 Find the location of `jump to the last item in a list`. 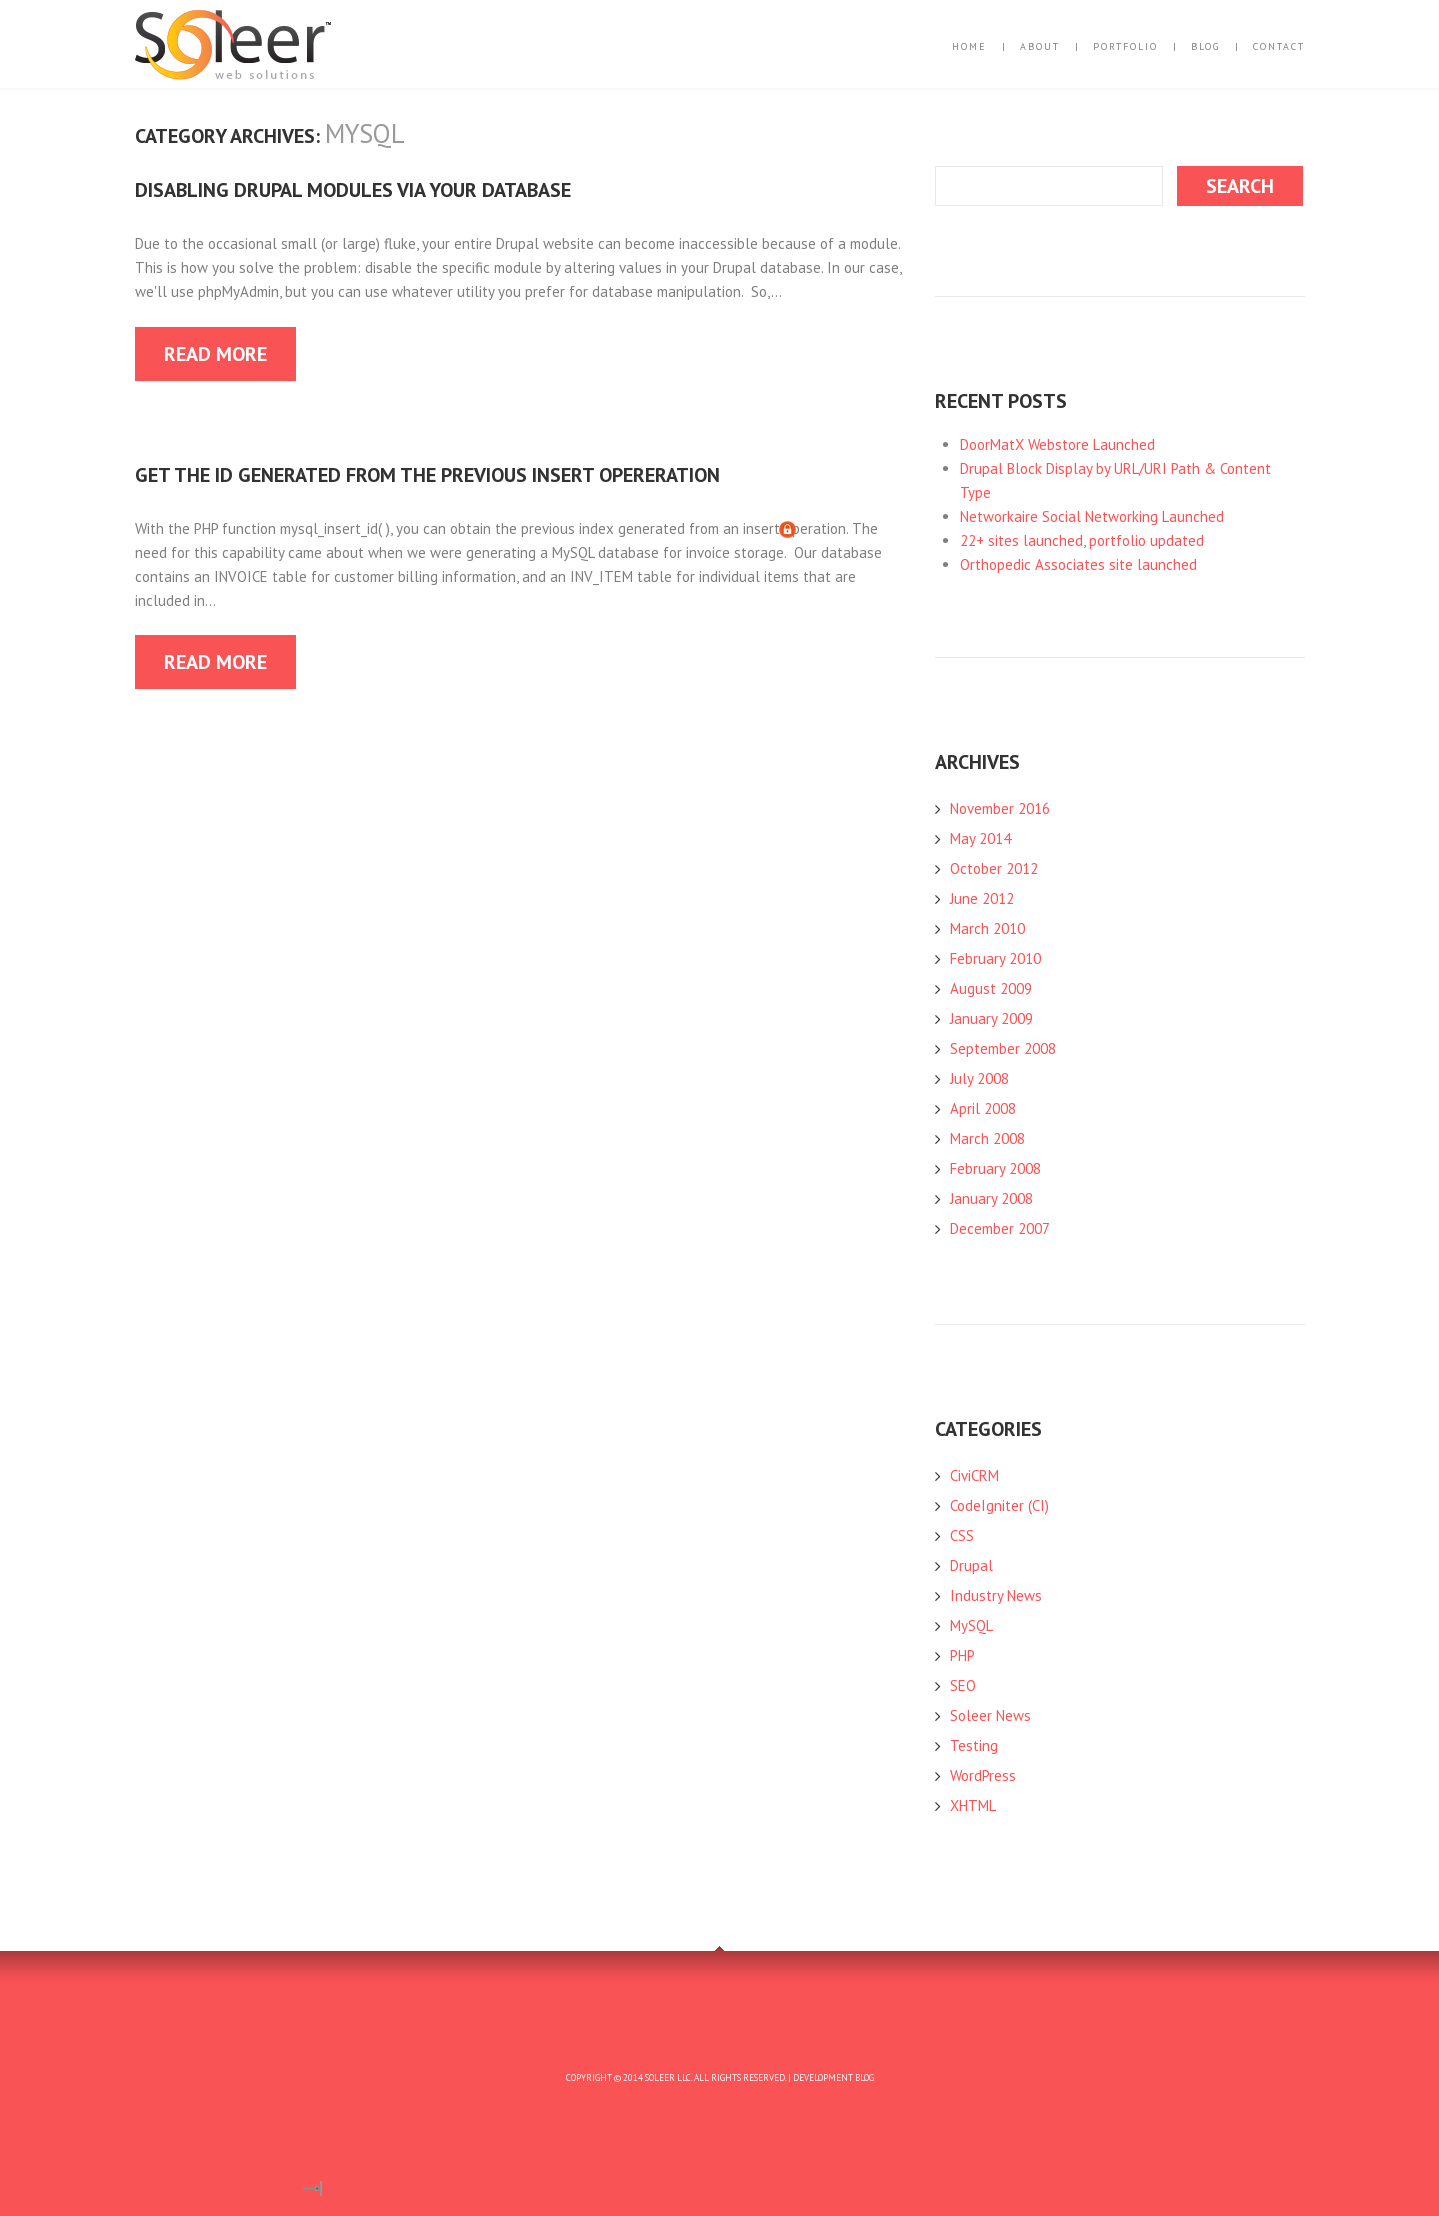

jump to the last item in a list is located at coordinates (312, 2188).